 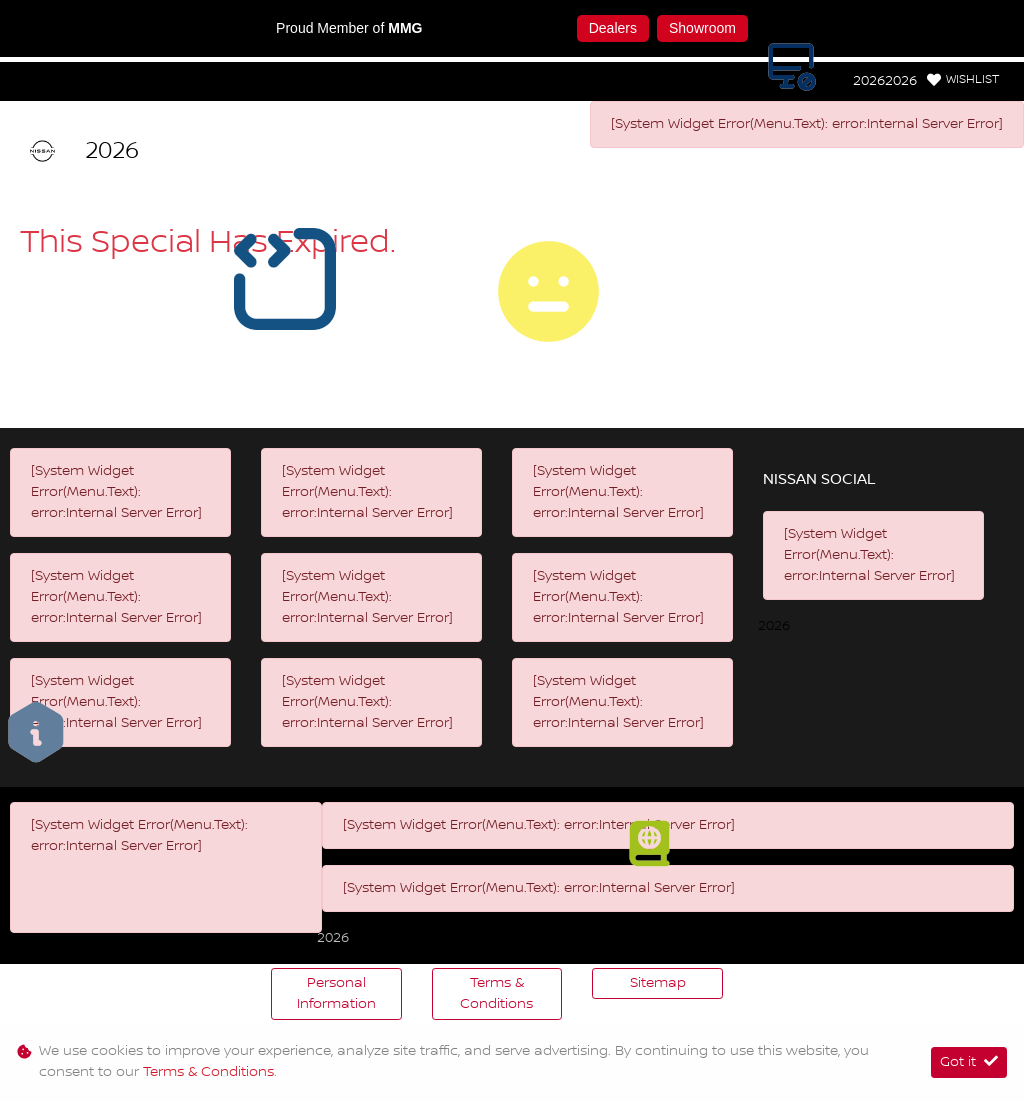 I want to click on view more information about this item, so click(x=36, y=732).